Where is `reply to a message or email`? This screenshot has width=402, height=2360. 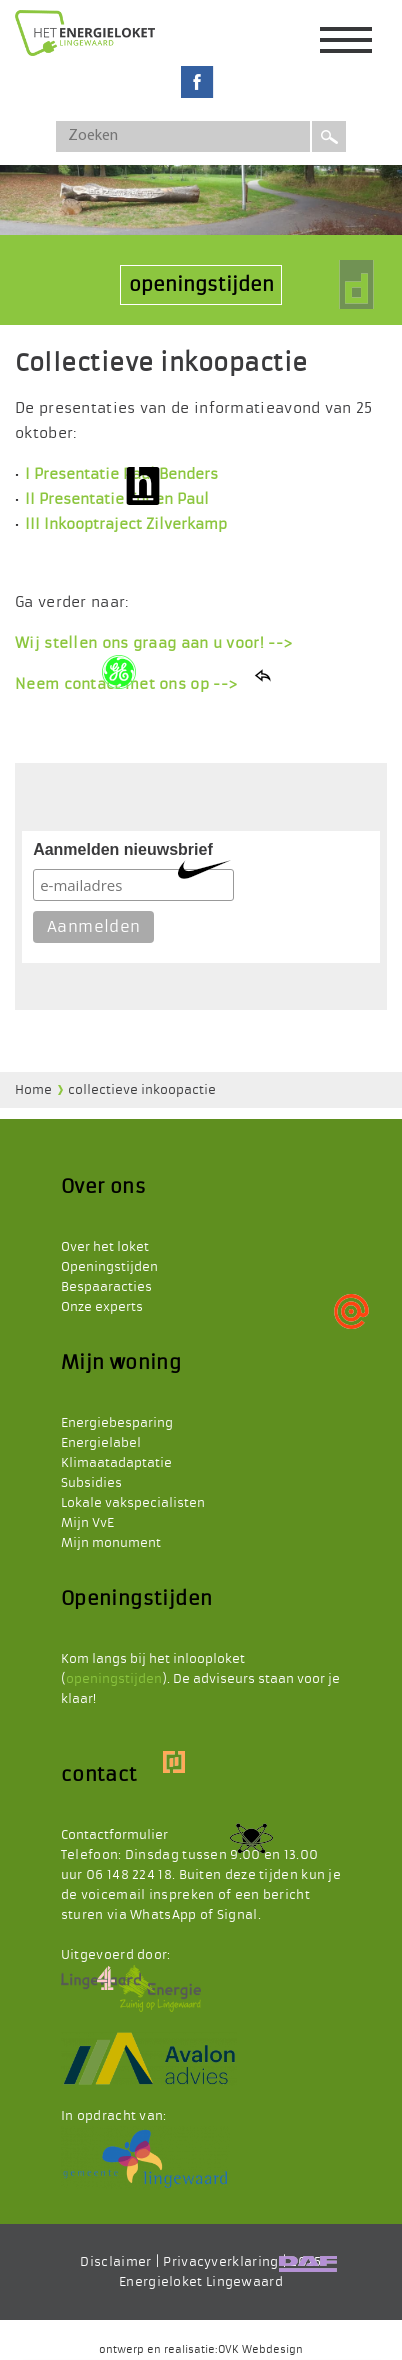
reply to a message or email is located at coordinates (263, 675).